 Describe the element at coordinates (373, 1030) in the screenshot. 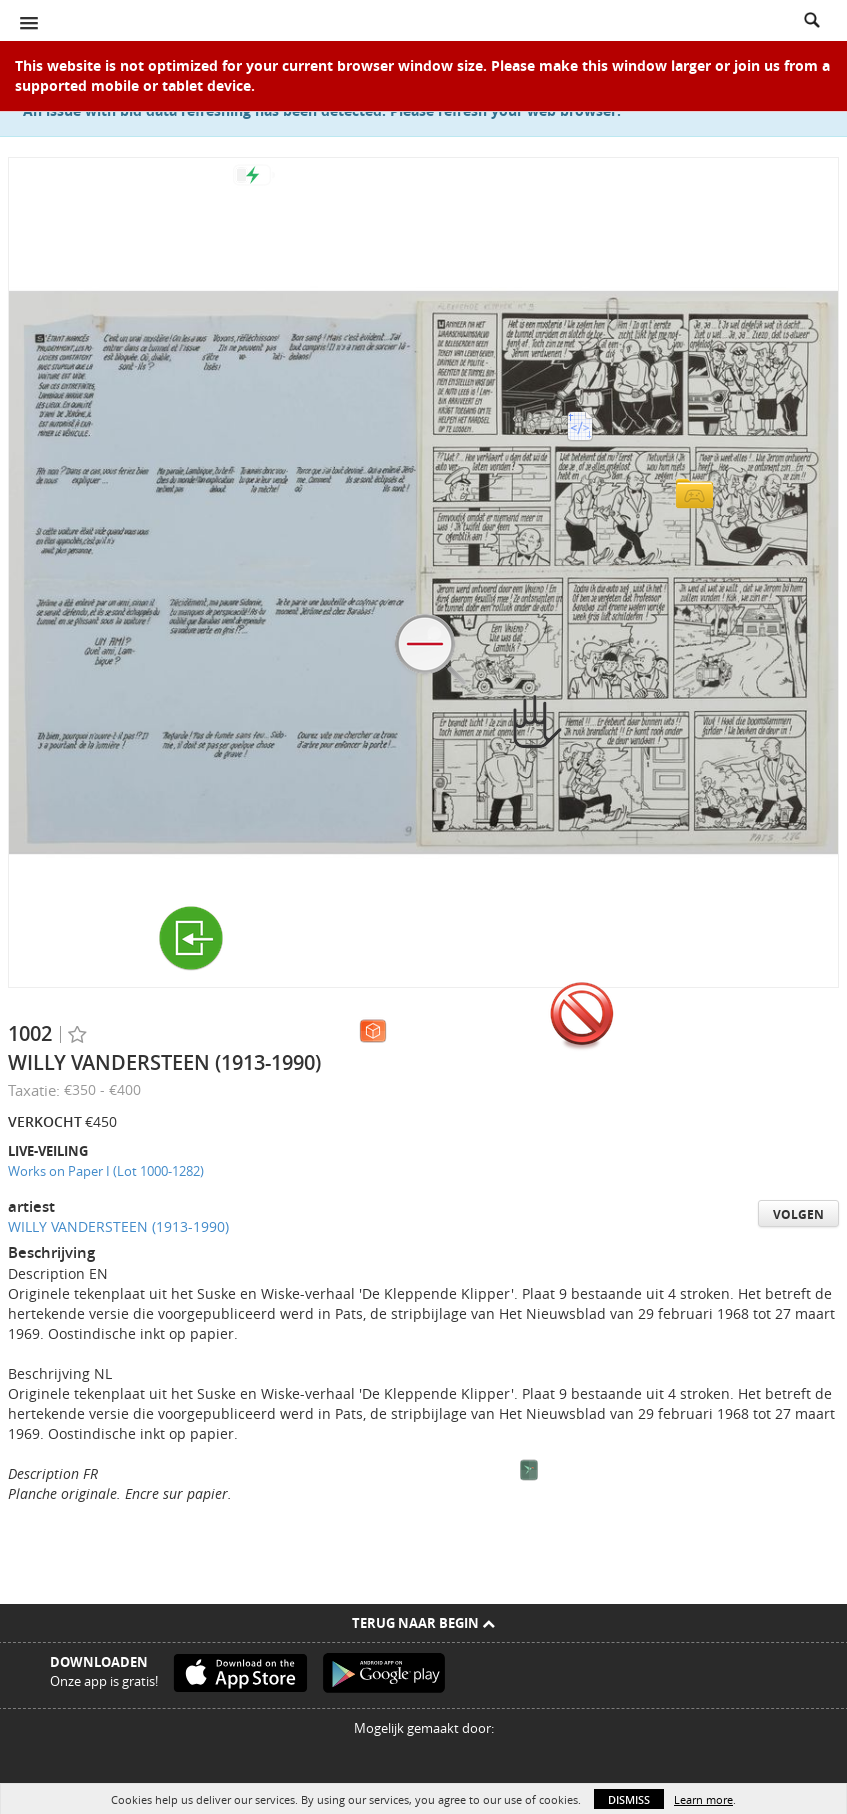

I see `open a Blender 3D project file` at that location.